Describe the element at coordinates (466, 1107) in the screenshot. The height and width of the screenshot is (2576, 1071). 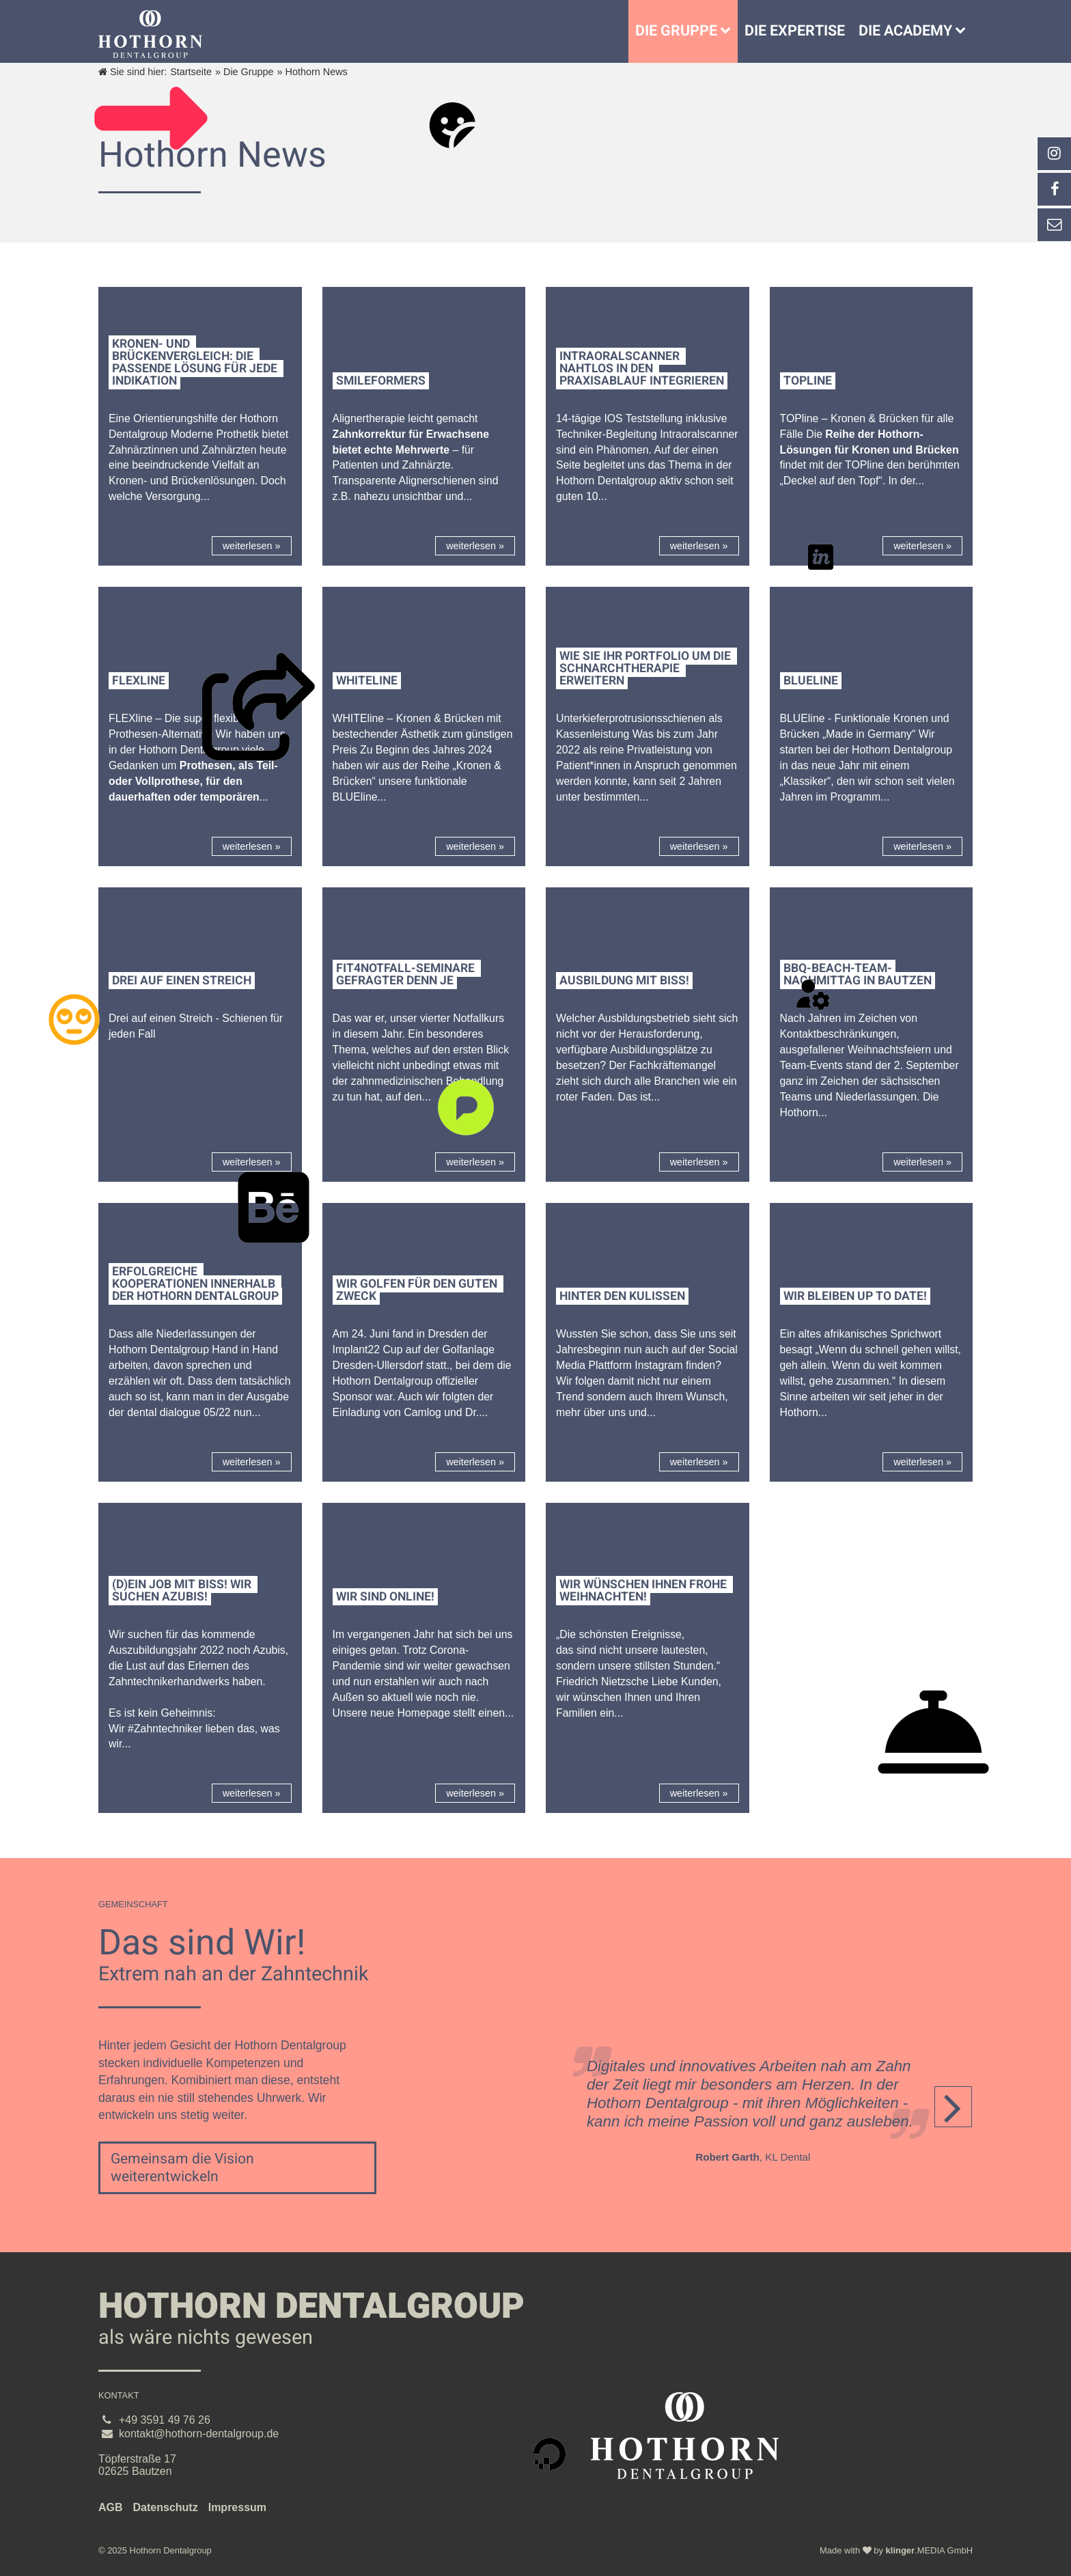
I see `open the pixelfed app` at that location.